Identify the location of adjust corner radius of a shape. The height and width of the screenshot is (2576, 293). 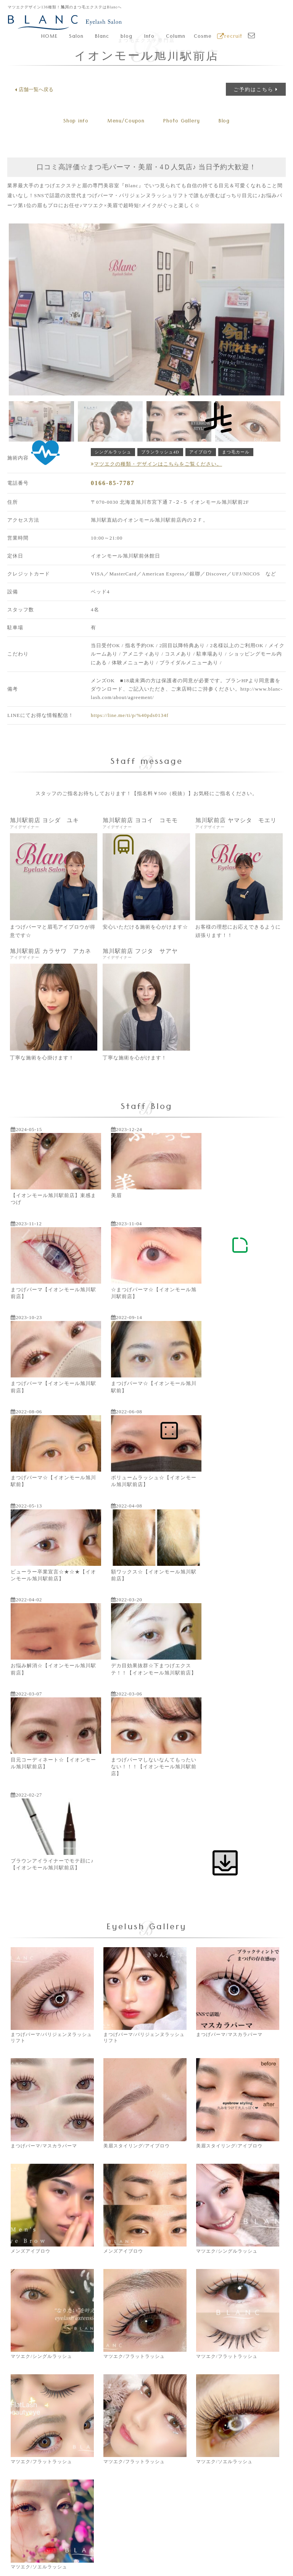
(240, 1245).